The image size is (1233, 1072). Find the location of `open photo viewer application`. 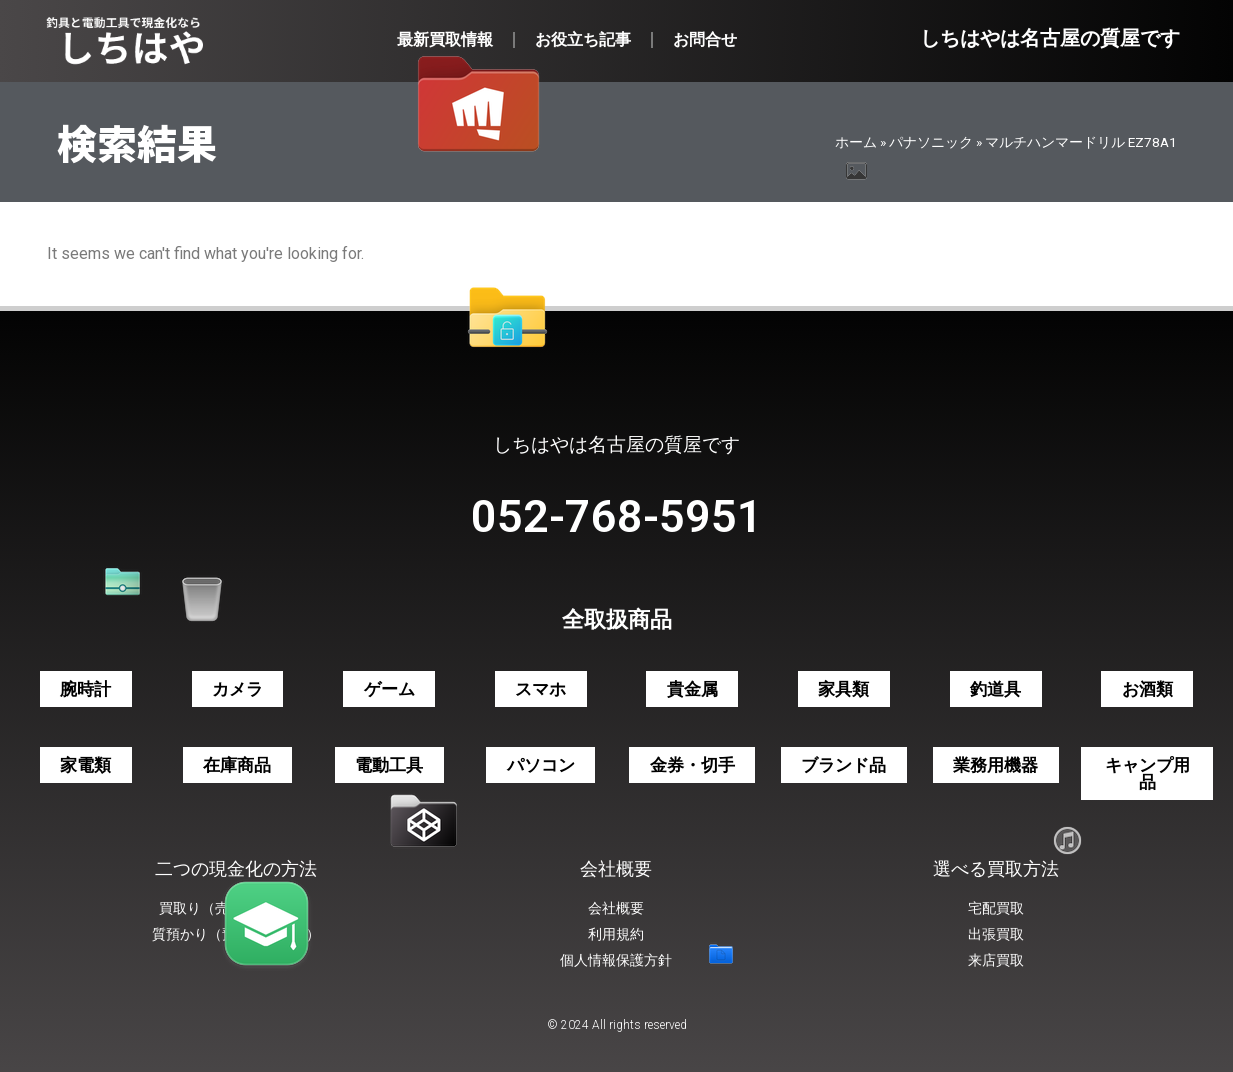

open photo viewer application is located at coordinates (856, 171).